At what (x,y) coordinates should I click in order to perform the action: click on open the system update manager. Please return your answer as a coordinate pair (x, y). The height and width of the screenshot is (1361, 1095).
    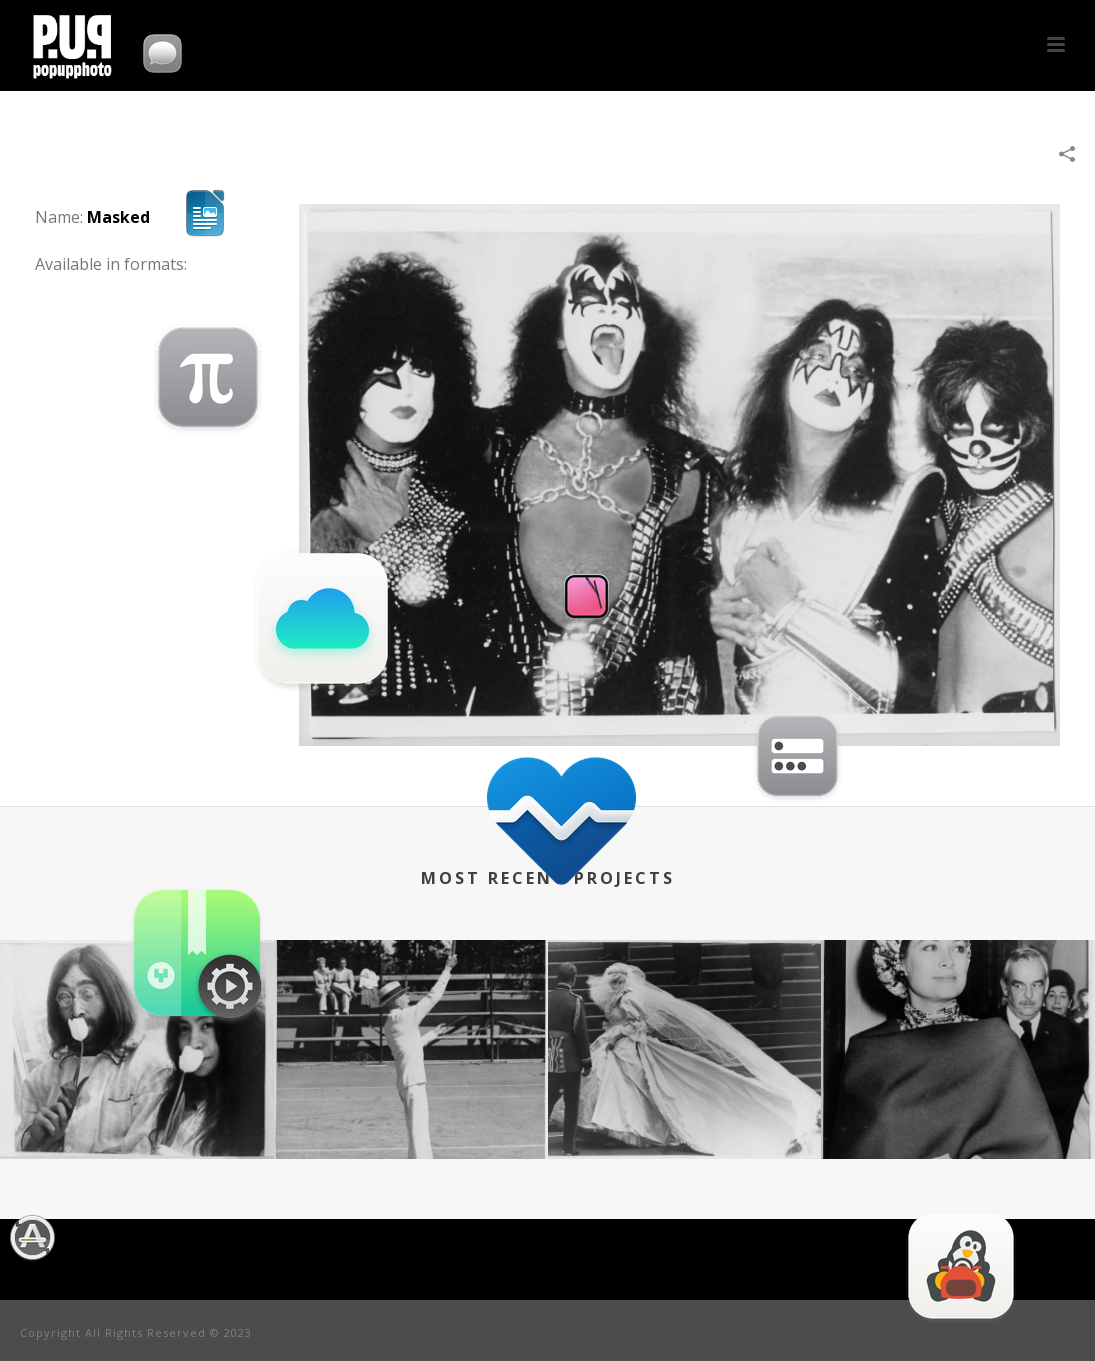
    Looking at the image, I should click on (32, 1237).